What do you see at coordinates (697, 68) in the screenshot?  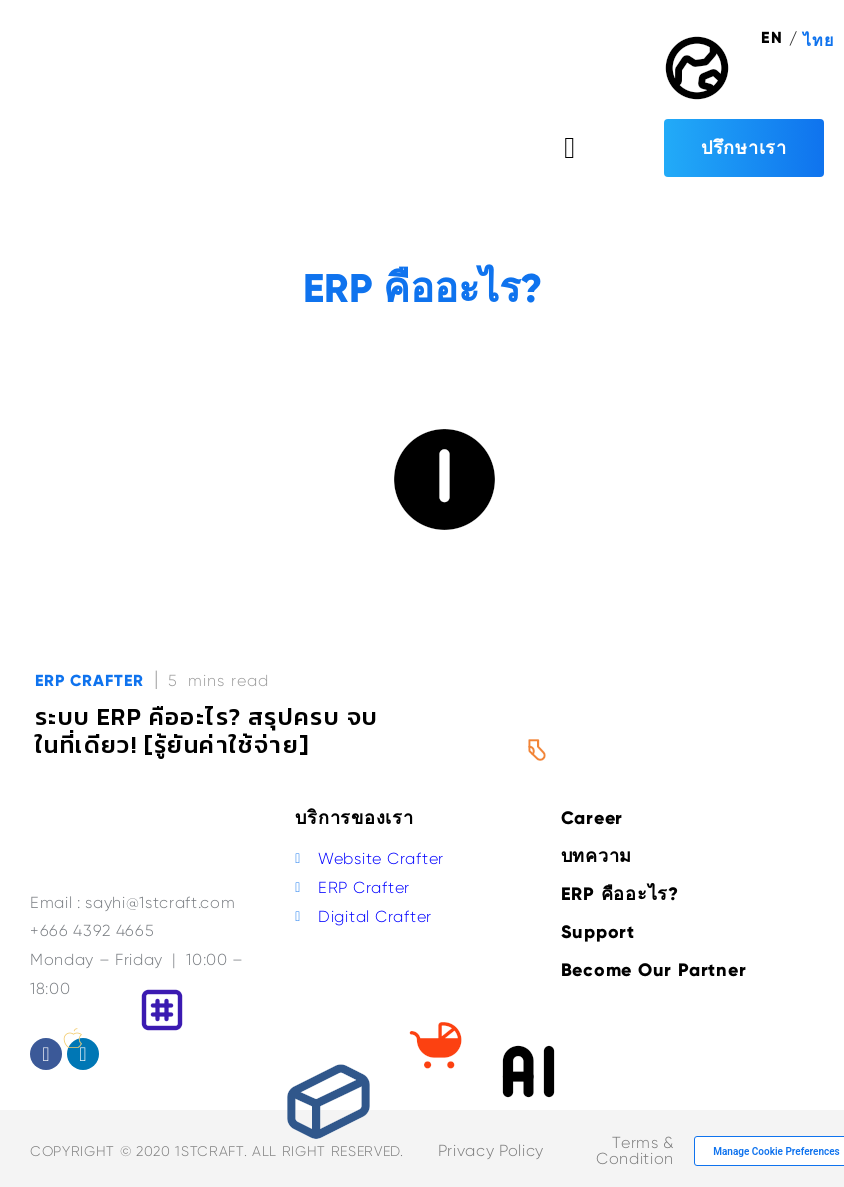 I see `switch to international or global settings` at bounding box center [697, 68].